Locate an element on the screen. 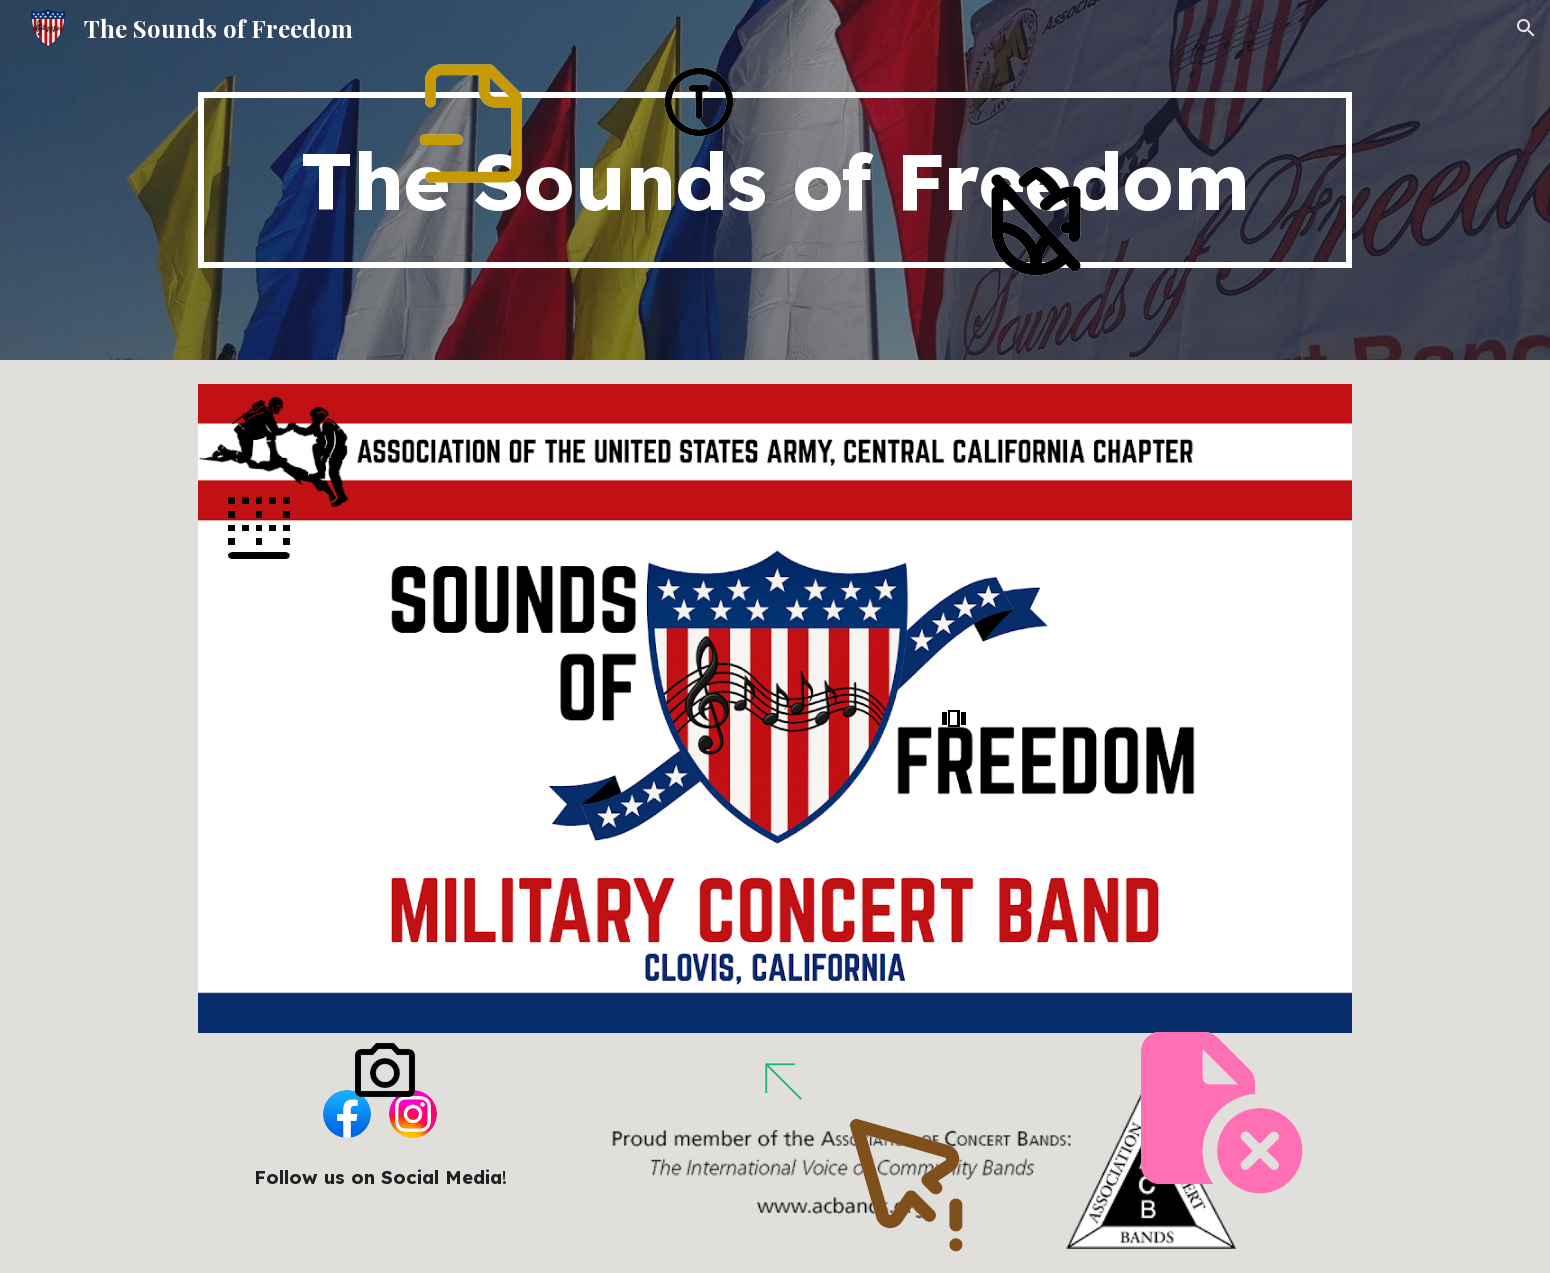 The height and width of the screenshot is (1273, 1550). indicates gluten-free or grain-free option is located at coordinates (1036, 223).